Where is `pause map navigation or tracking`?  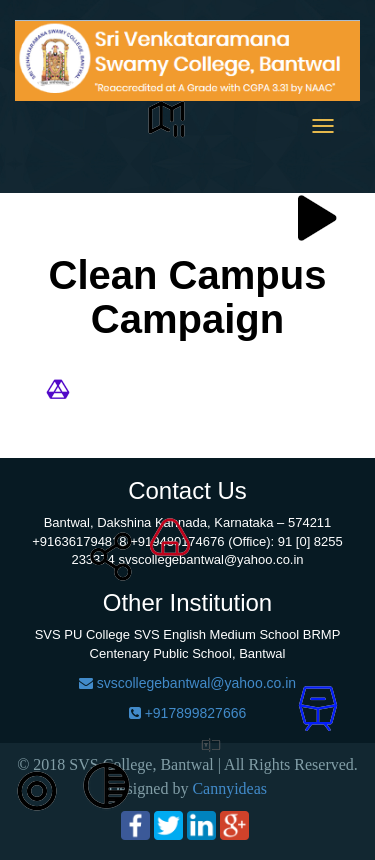
pause map navigation or tracking is located at coordinates (166, 117).